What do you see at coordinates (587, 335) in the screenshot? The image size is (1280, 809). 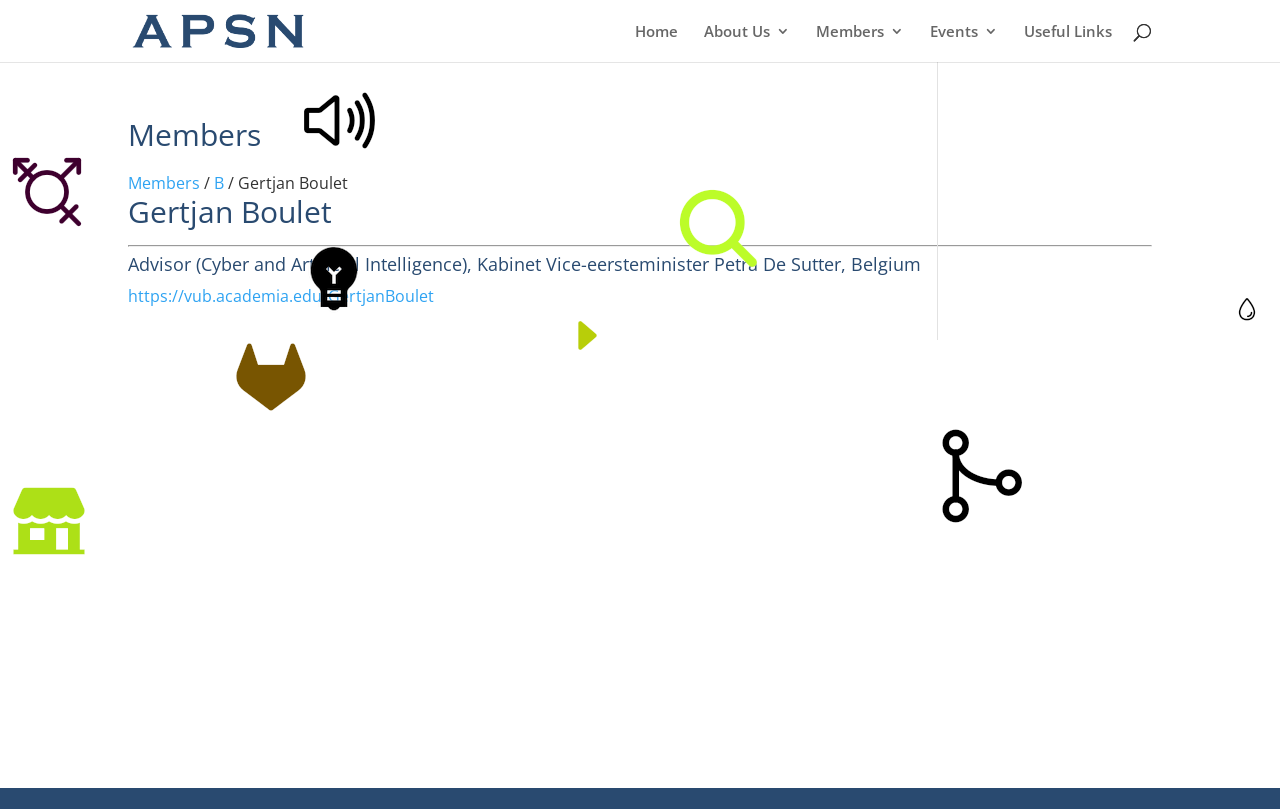 I see `play media or start playback` at bounding box center [587, 335].